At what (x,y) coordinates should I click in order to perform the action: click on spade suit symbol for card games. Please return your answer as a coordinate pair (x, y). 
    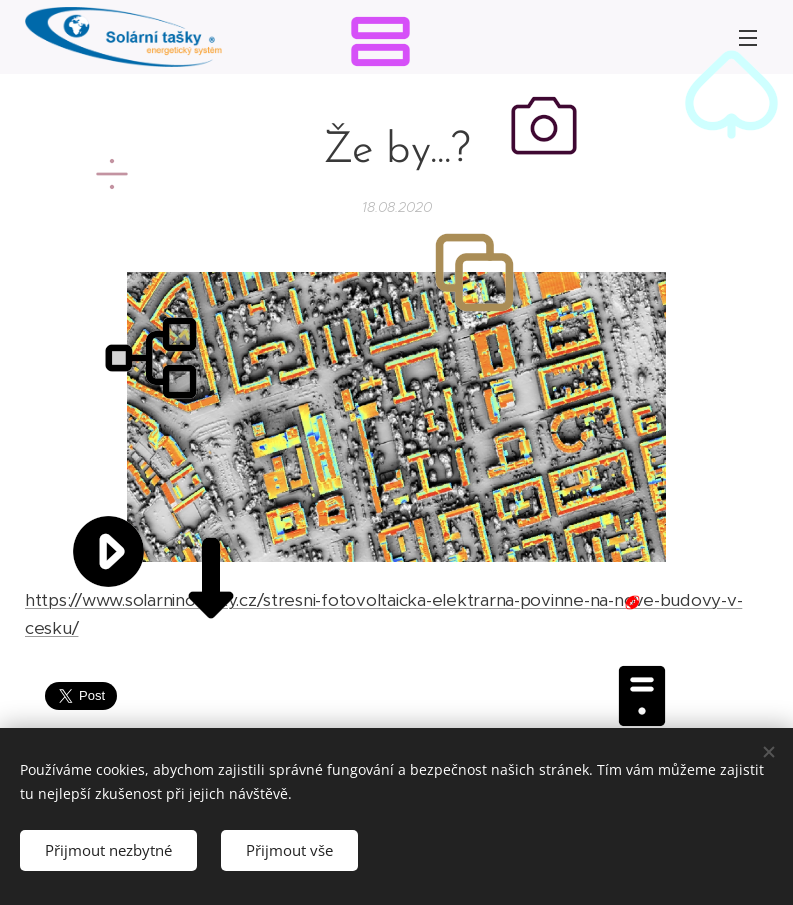
    Looking at the image, I should click on (731, 92).